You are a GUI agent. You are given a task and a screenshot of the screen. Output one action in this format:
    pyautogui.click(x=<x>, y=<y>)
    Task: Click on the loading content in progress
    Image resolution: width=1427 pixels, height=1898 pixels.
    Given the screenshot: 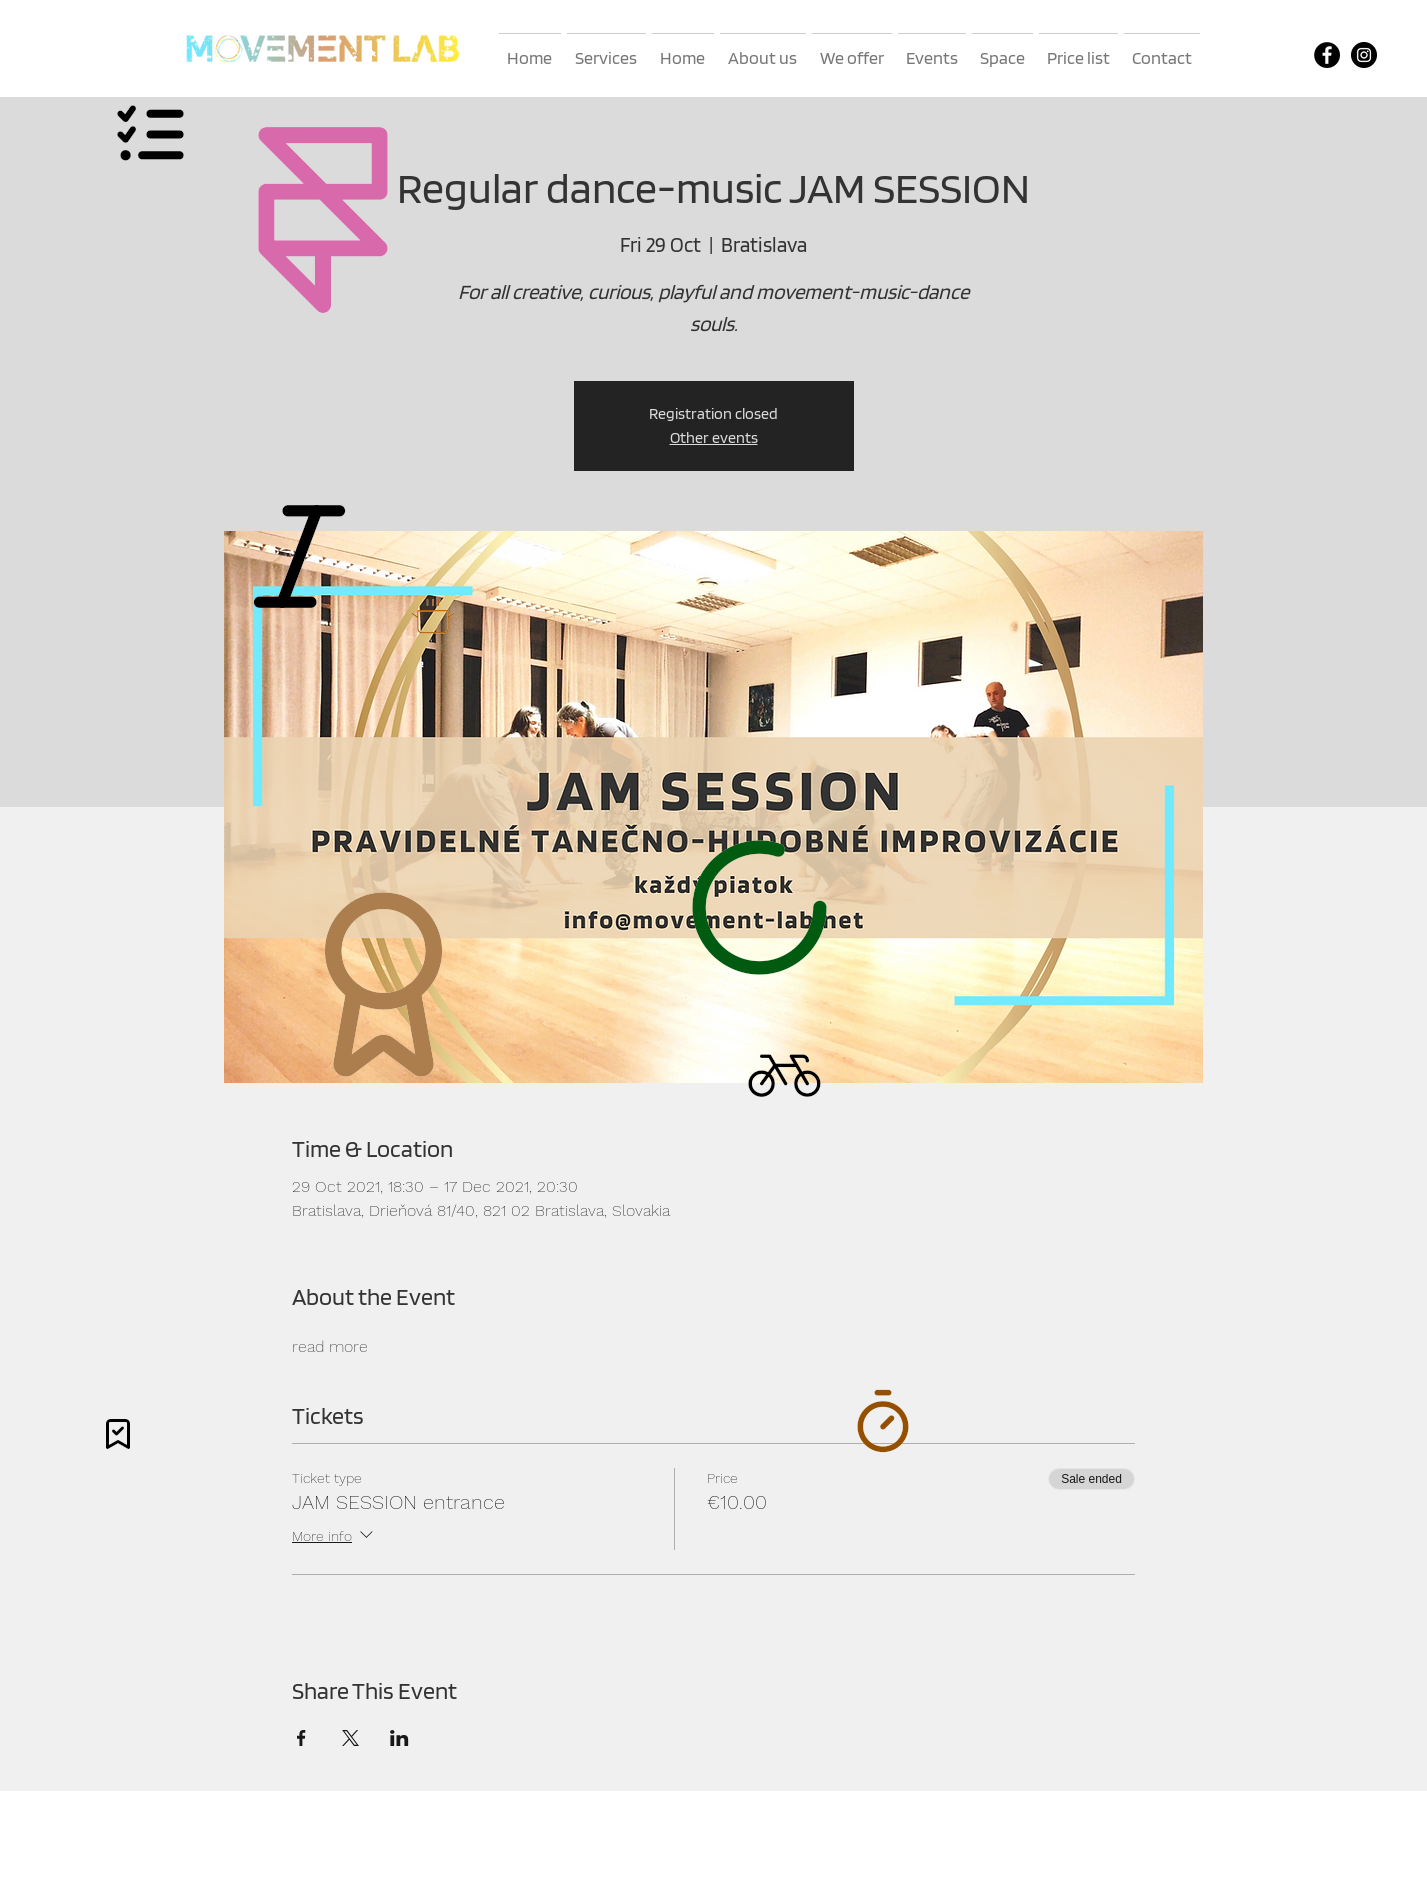 What is the action you would take?
    pyautogui.click(x=759, y=907)
    